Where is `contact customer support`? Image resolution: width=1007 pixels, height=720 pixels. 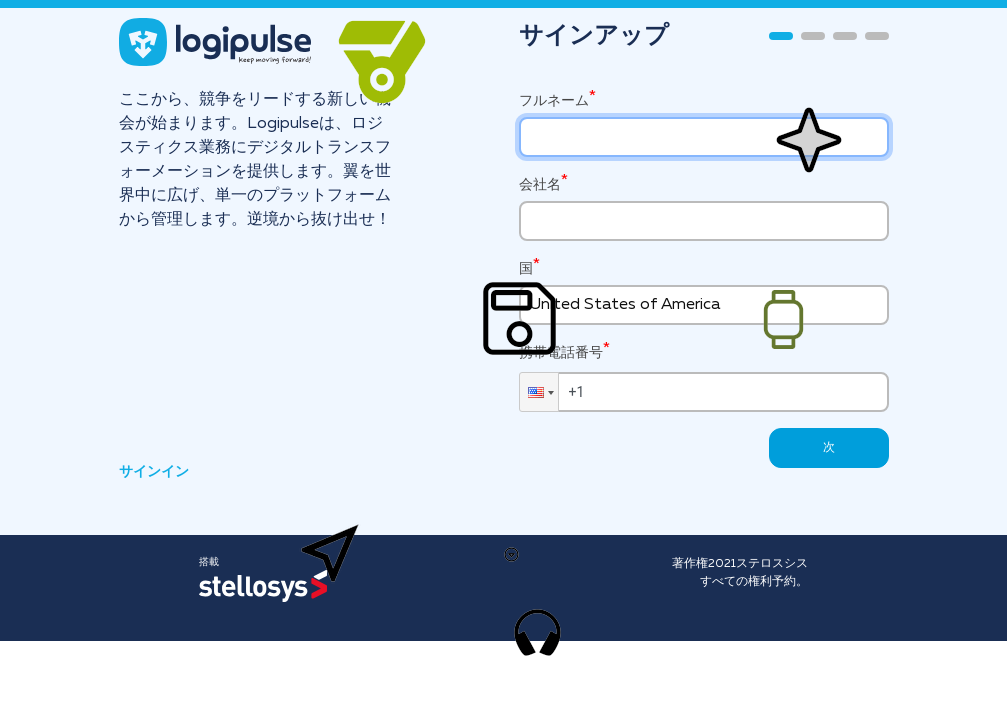
contact customer support is located at coordinates (537, 632).